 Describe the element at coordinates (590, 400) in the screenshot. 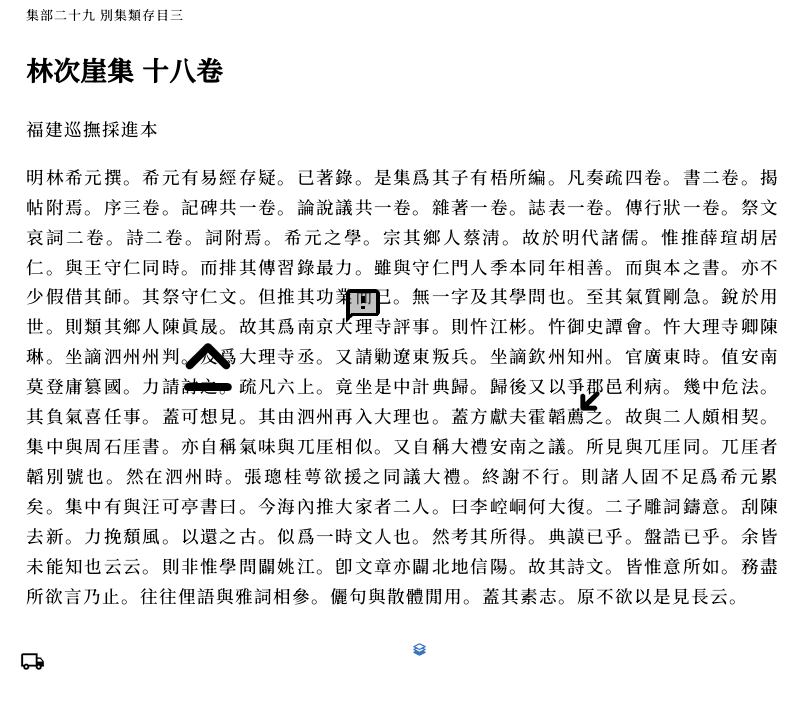

I see `access transit entry or exit points` at that location.